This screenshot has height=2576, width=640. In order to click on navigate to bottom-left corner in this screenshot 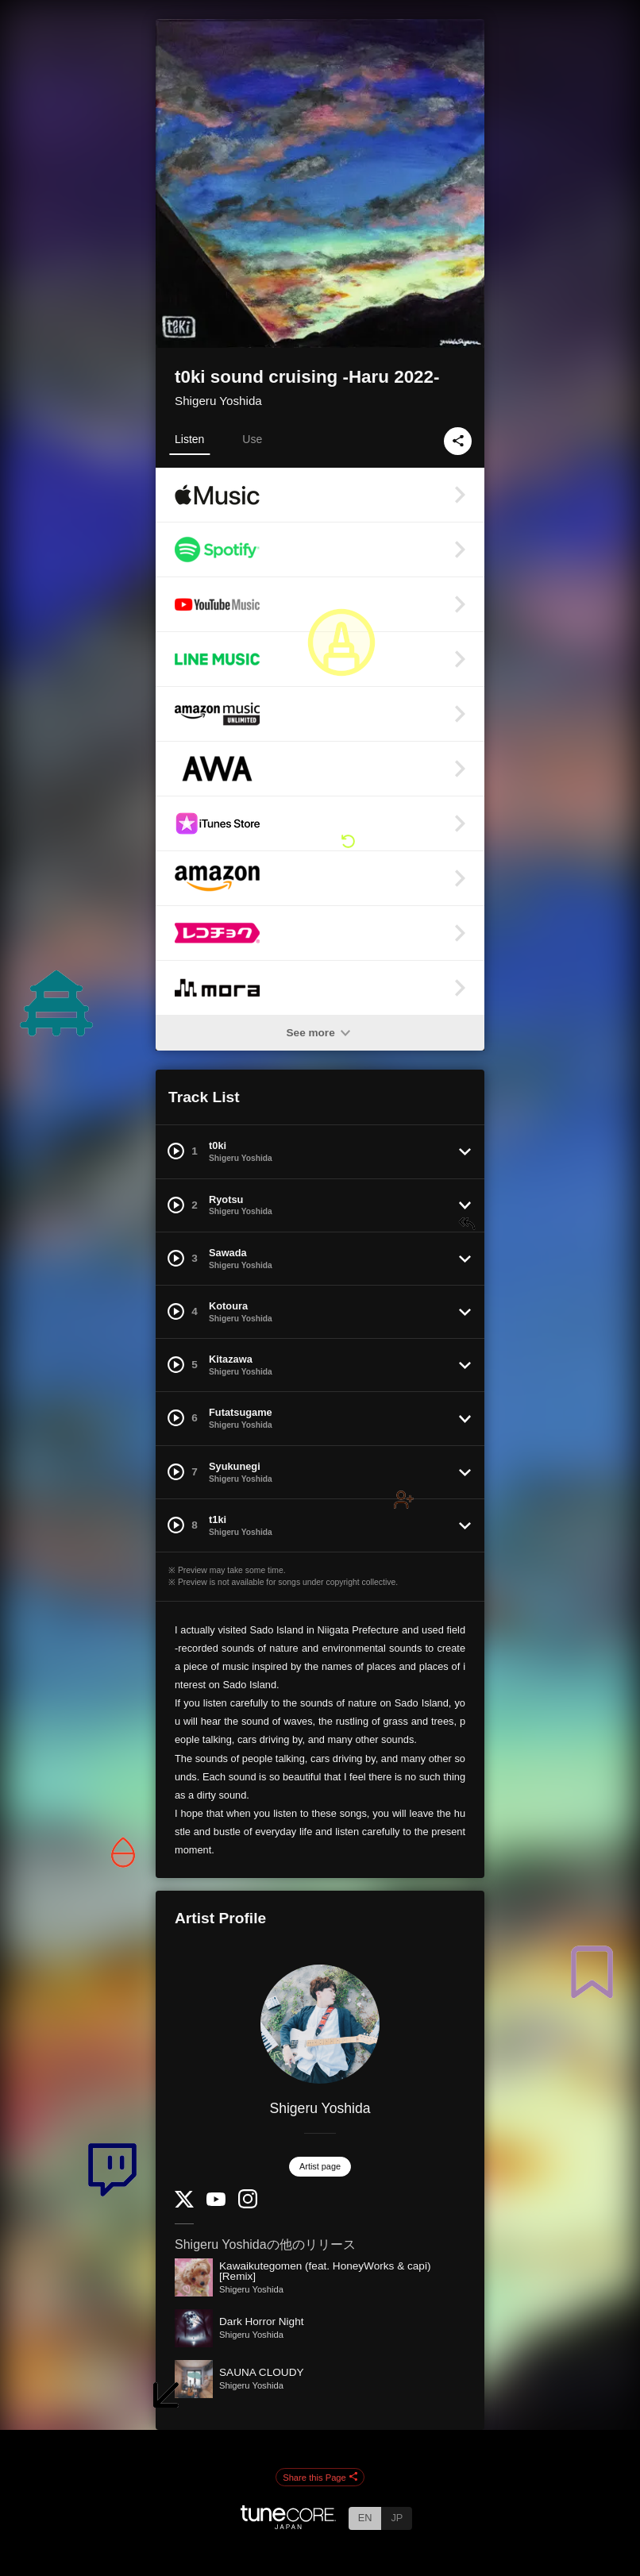, I will do `click(166, 2395)`.